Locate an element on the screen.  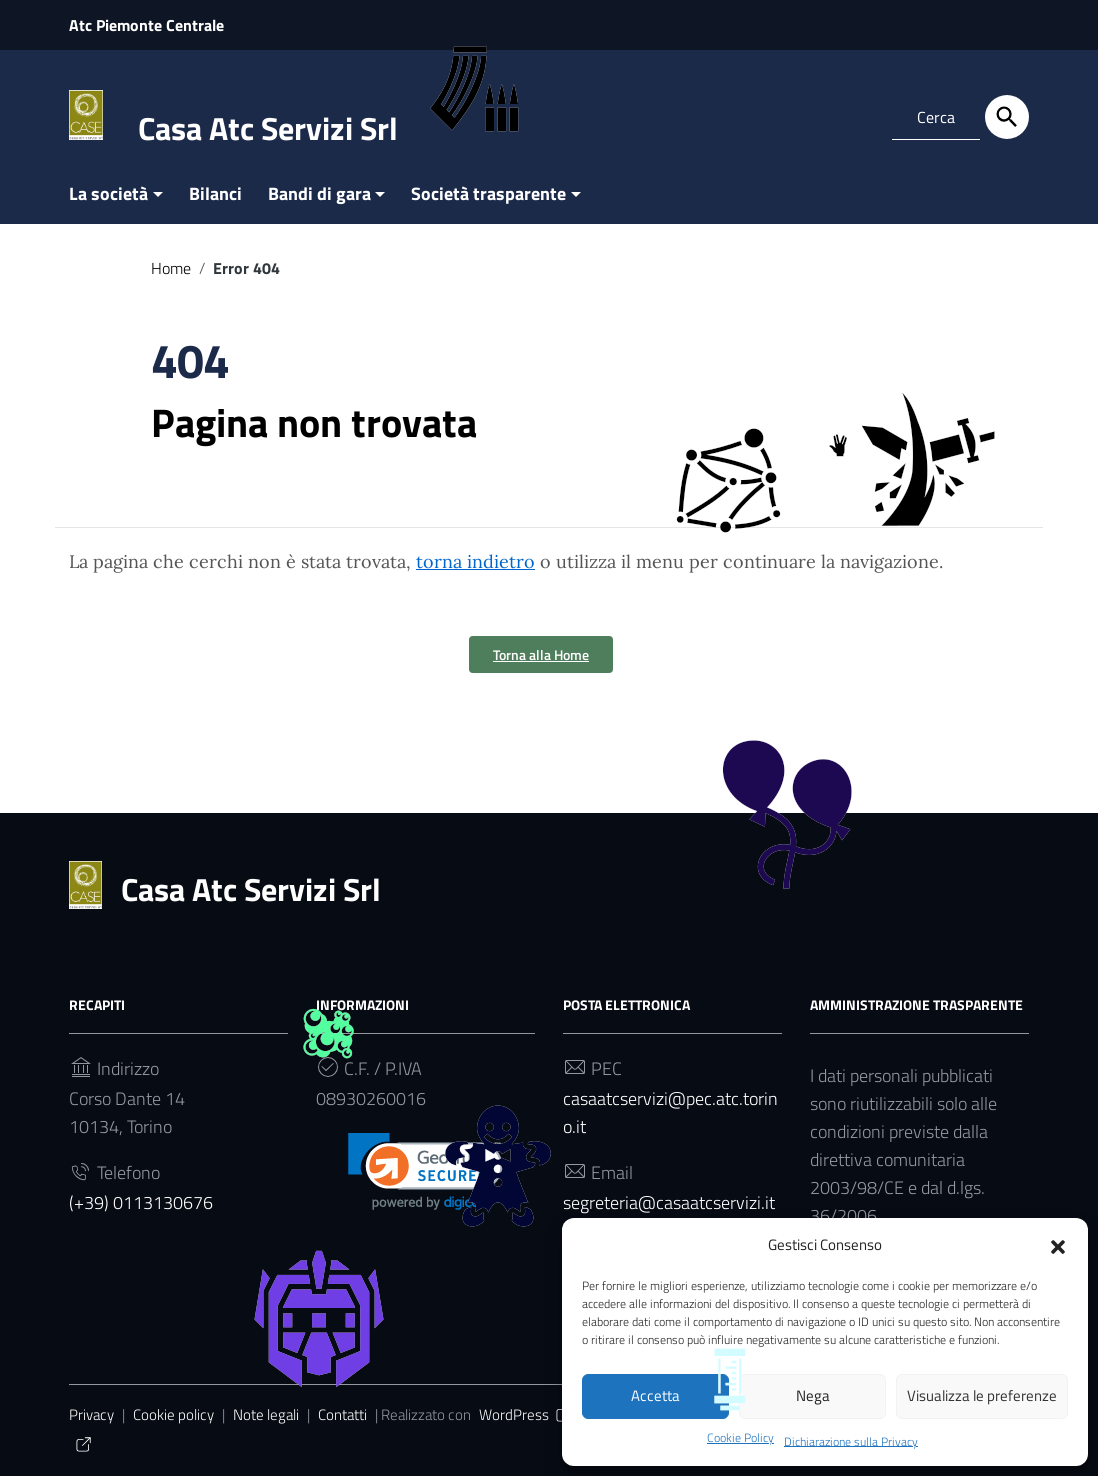
indicates foam or bubbles effect in game is located at coordinates (328, 1034).